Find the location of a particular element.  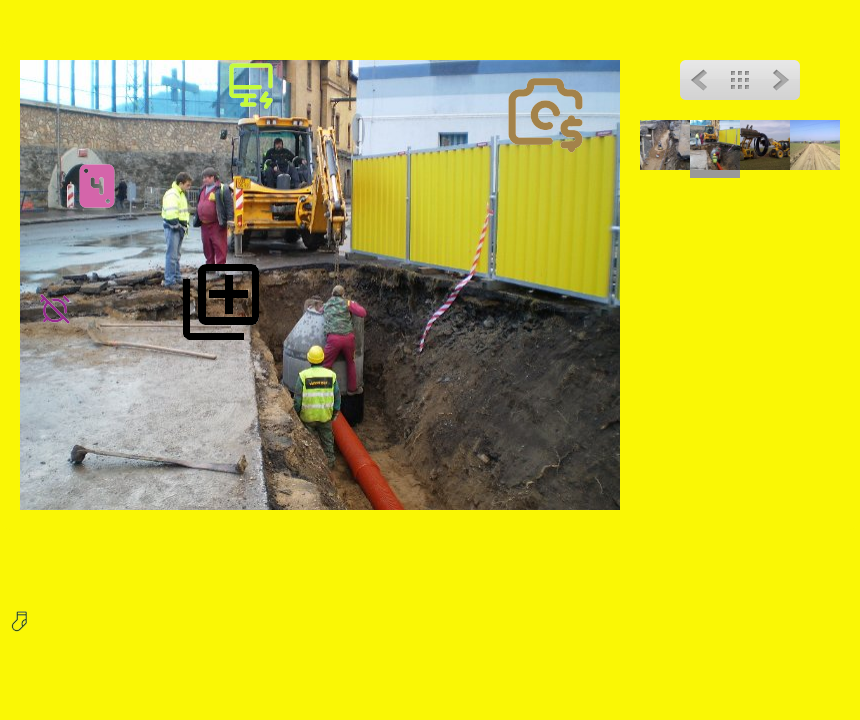

power settings for desktop computer is located at coordinates (251, 85).